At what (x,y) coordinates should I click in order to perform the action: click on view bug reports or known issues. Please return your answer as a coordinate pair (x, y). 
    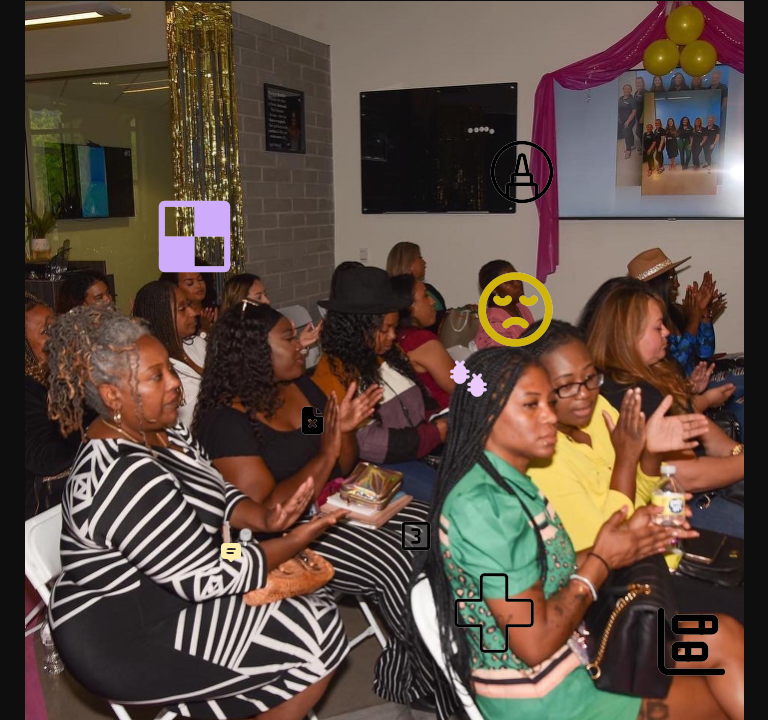
    Looking at the image, I should click on (468, 379).